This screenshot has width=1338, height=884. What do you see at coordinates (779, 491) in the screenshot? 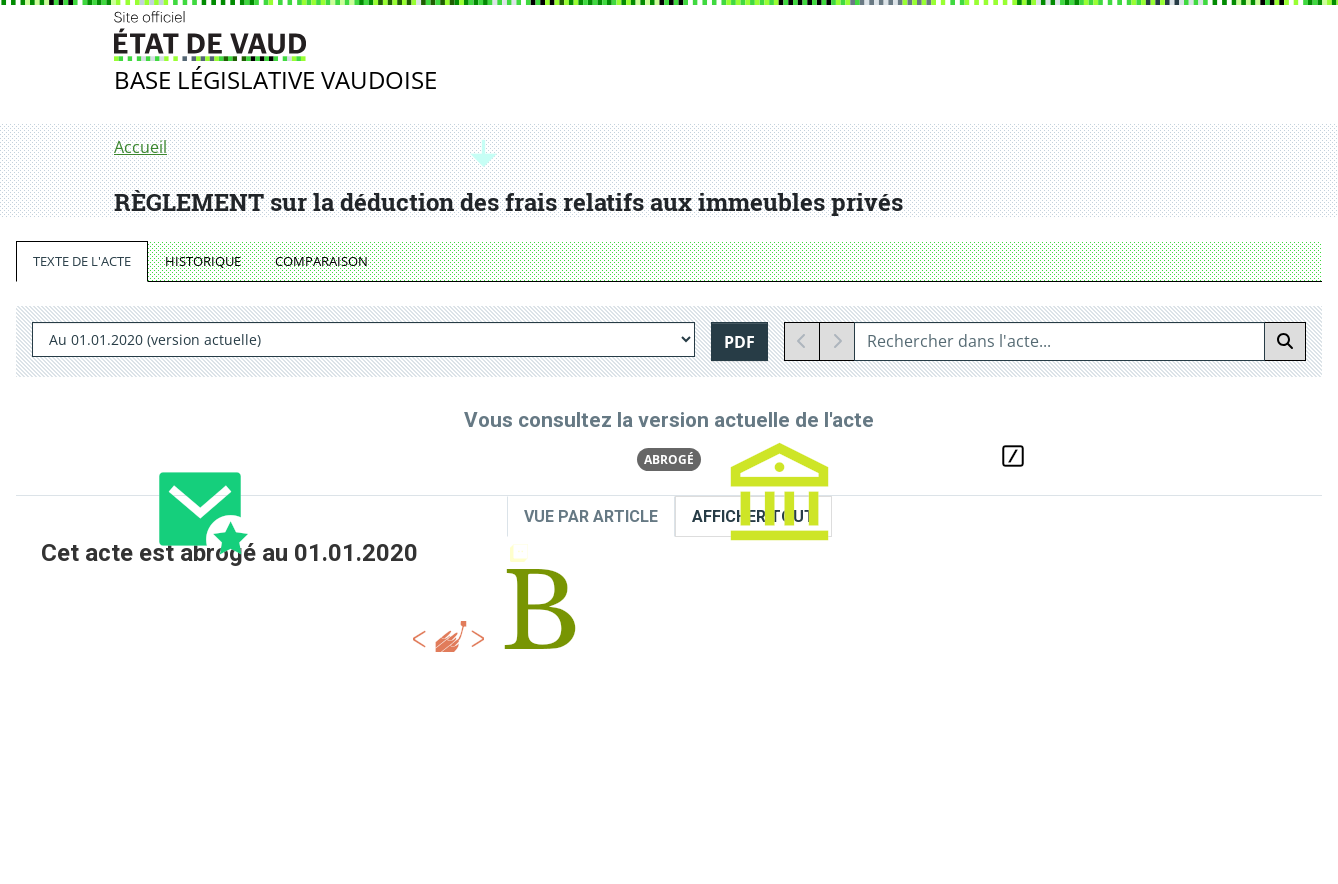
I see `access banking or financial services` at bounding box center [779, 491].